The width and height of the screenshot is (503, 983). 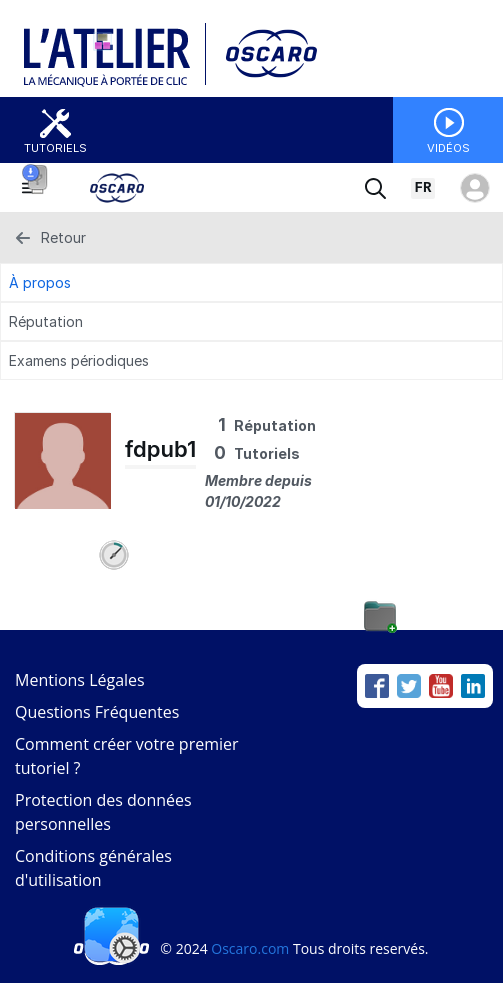 I want to click on select all items in the current view, so click(x=102, y=41).